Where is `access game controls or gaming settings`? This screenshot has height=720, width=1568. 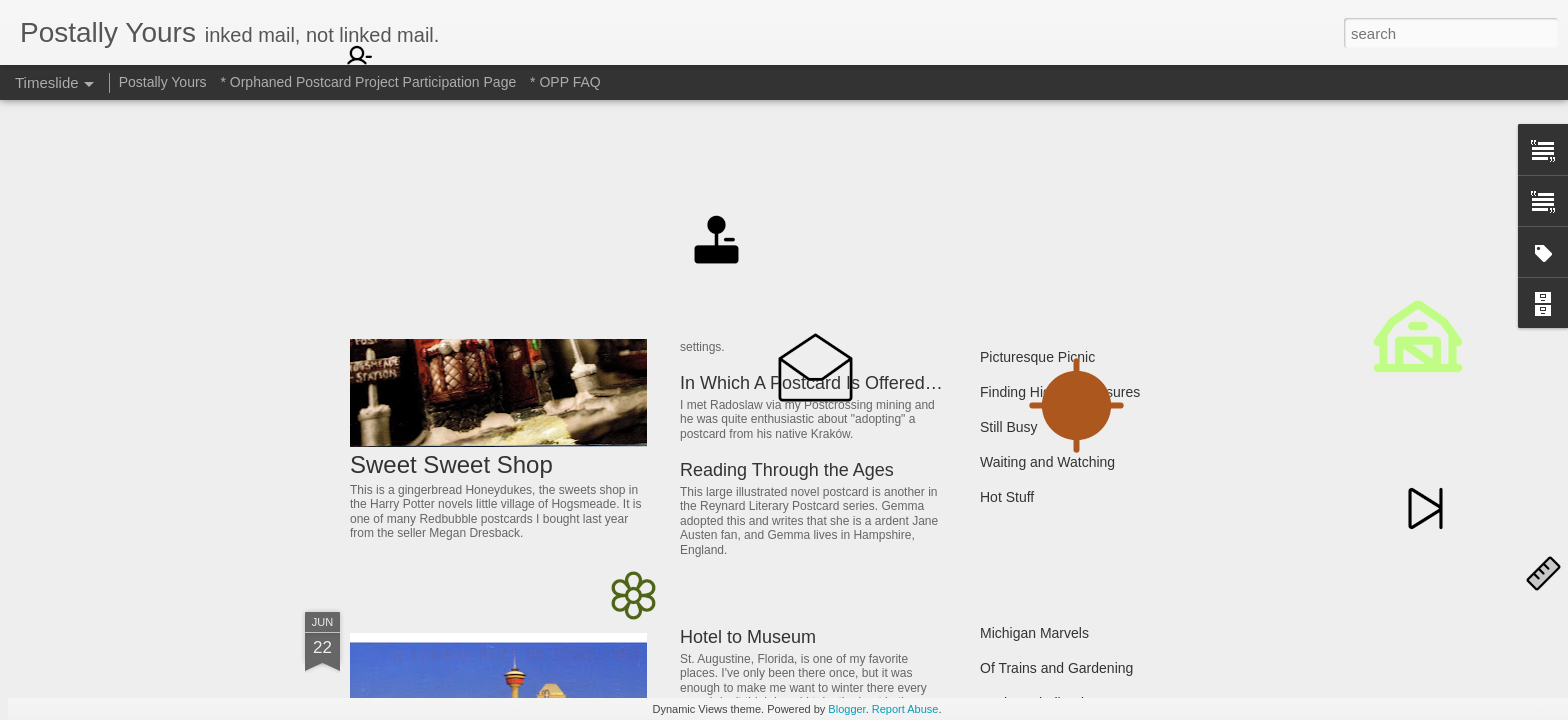
access game controls or gaming settings is located at coordinates (716, 241).